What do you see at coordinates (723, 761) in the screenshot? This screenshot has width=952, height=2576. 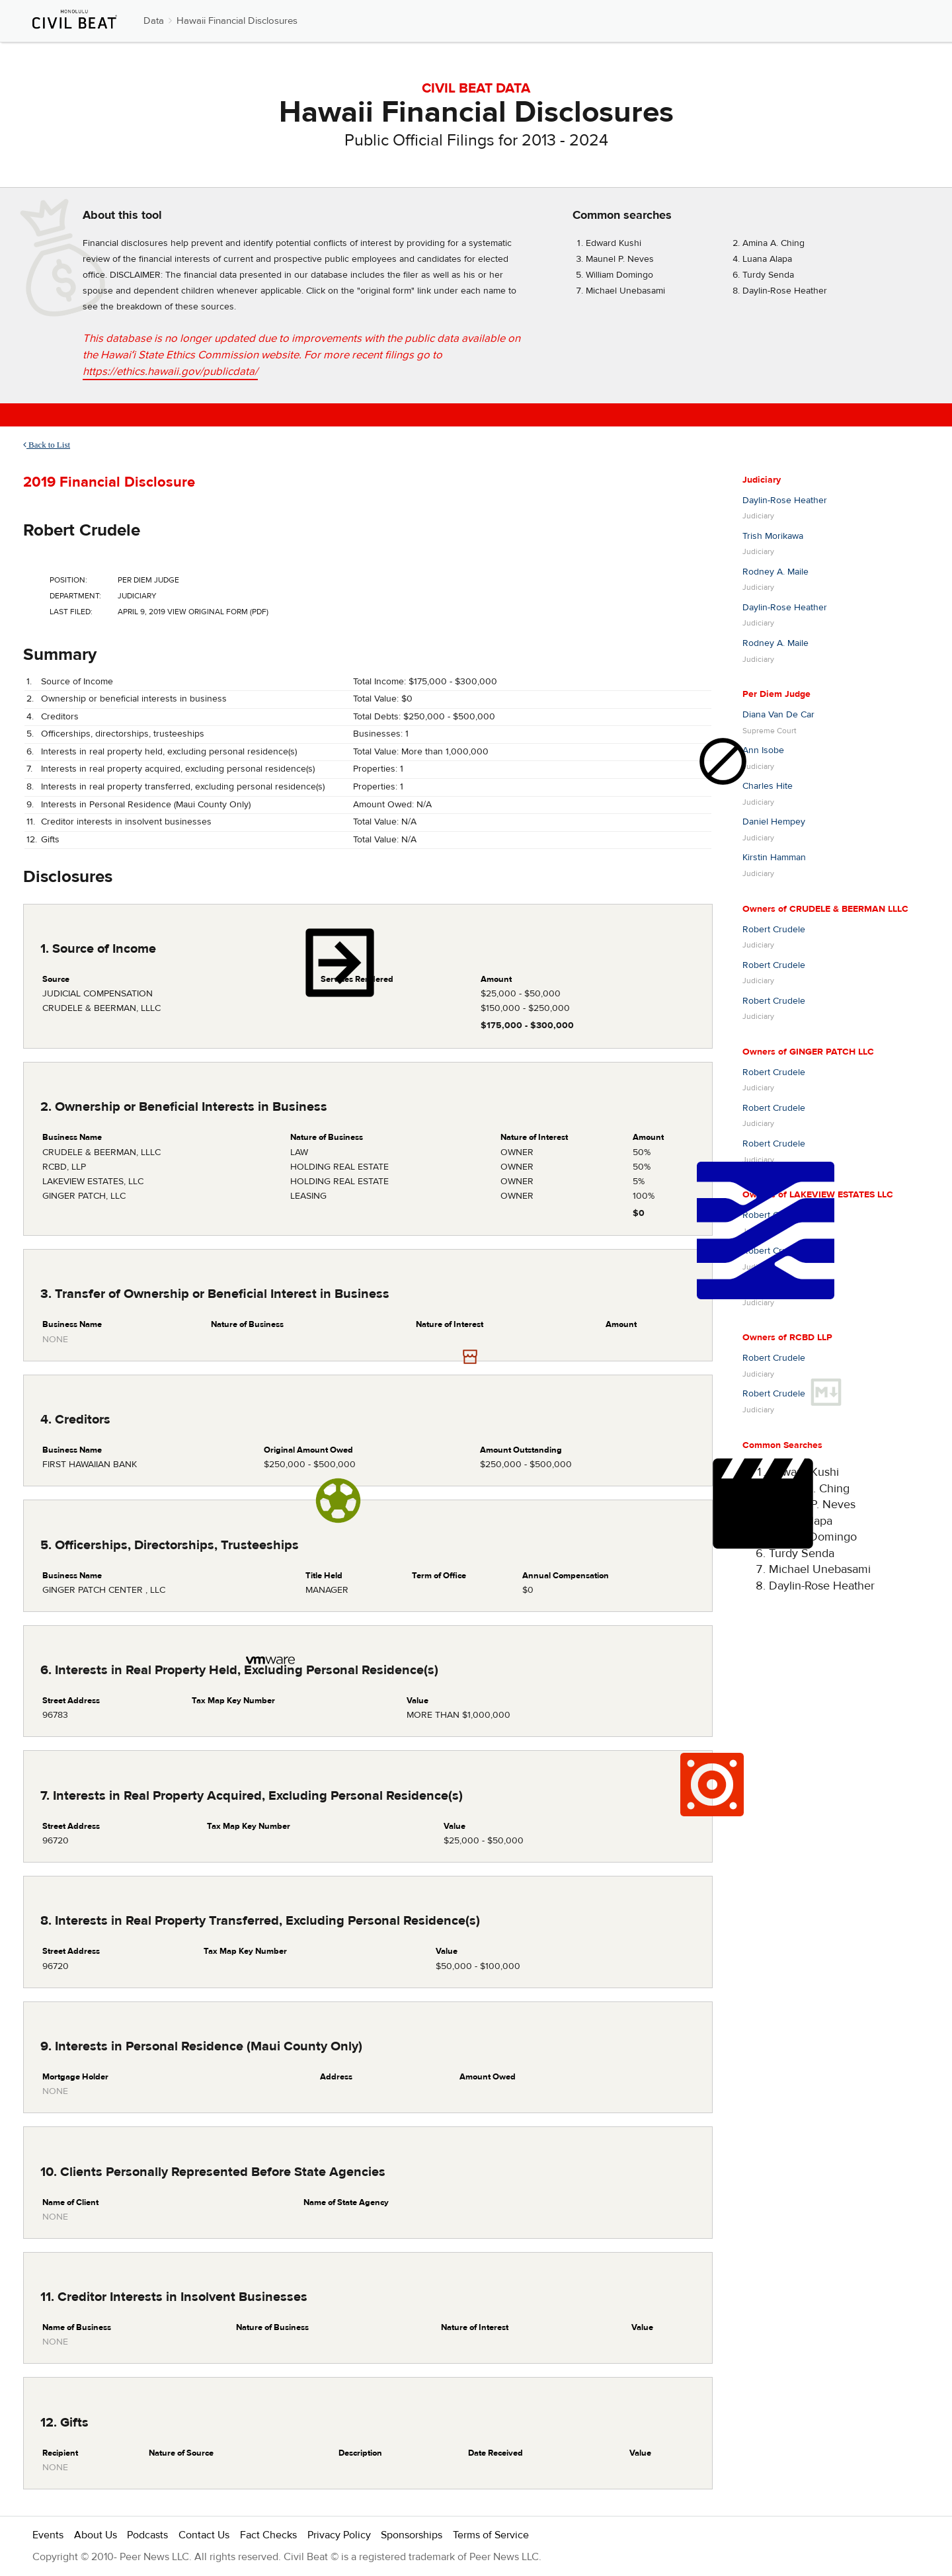 I see `indicates a prohibited or restricted action` at bounding box center [723, 761].